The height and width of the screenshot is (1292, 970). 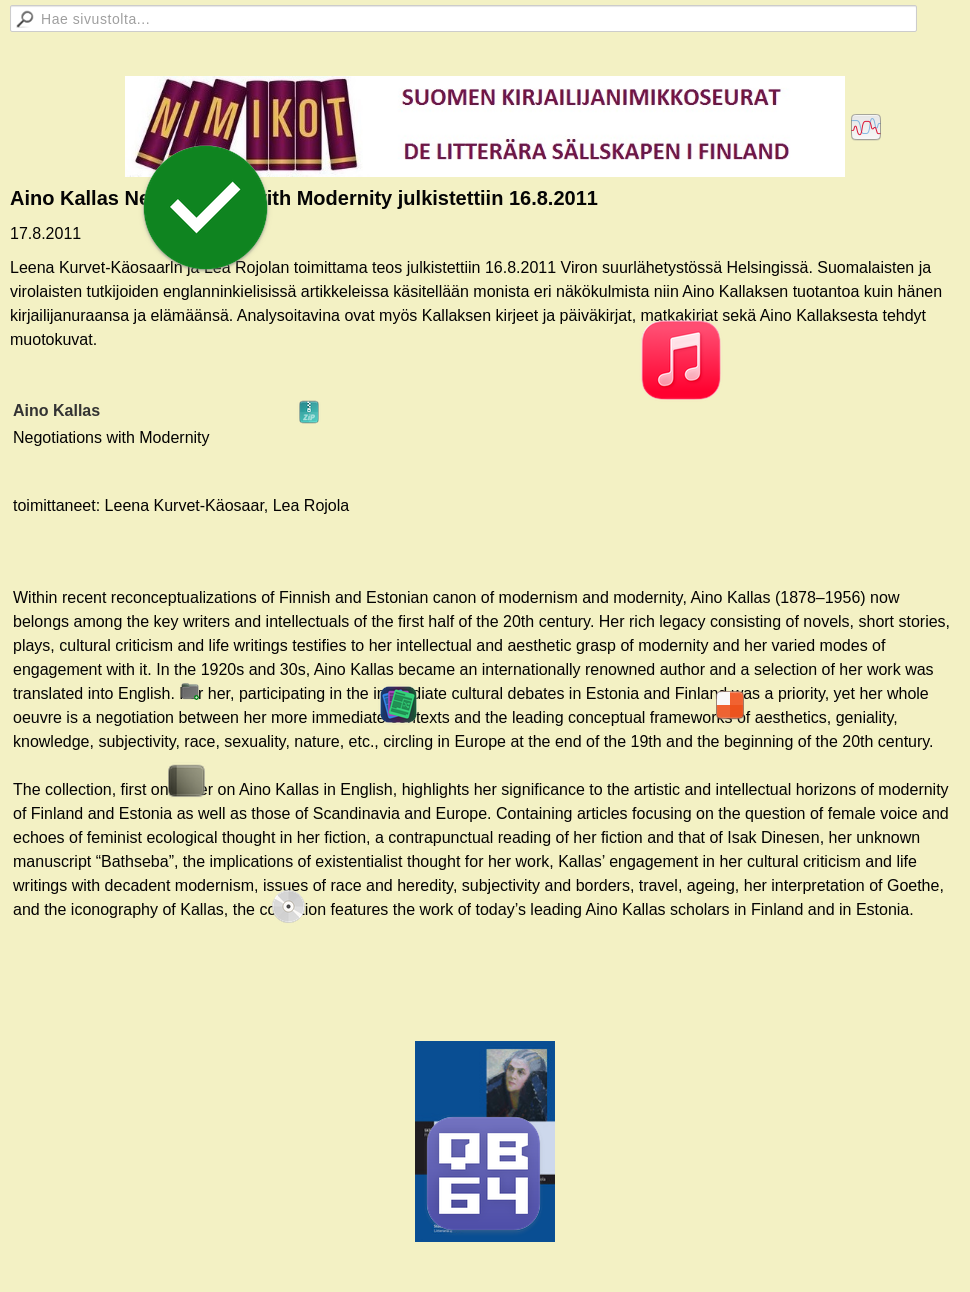 I want to click on launch the QB64 programming environment, so click(x=483, y=1173).